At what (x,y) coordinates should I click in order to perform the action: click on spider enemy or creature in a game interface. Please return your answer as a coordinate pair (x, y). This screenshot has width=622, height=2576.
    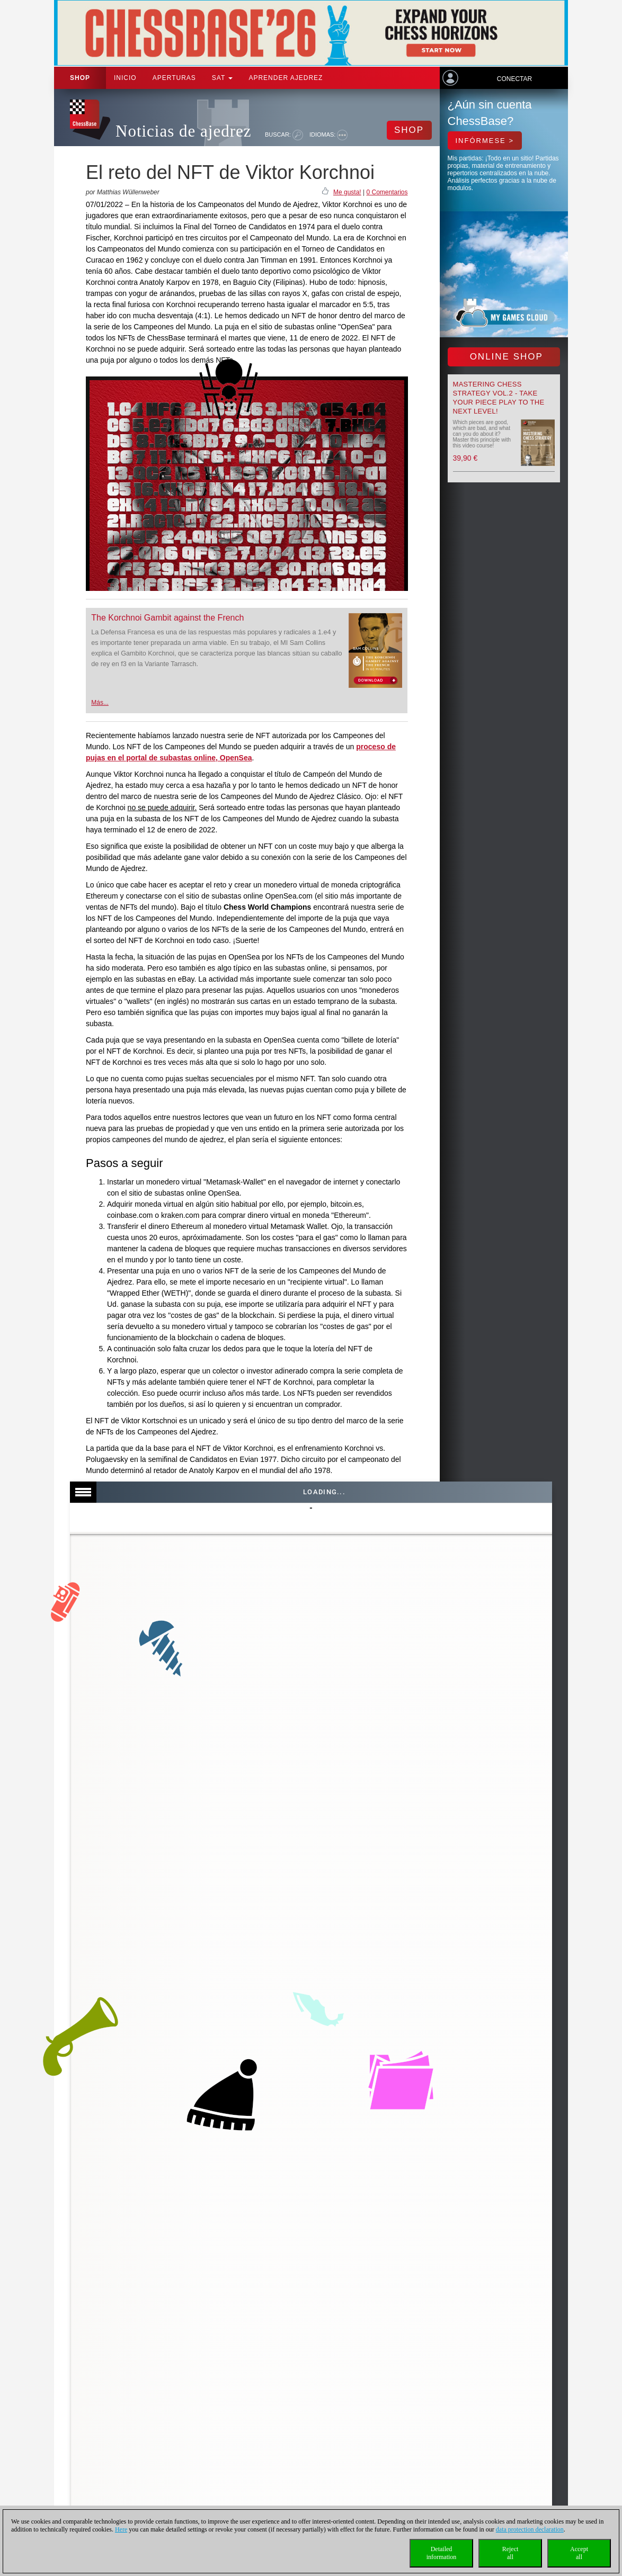
    Looking at the image, I should click on (228, 389).